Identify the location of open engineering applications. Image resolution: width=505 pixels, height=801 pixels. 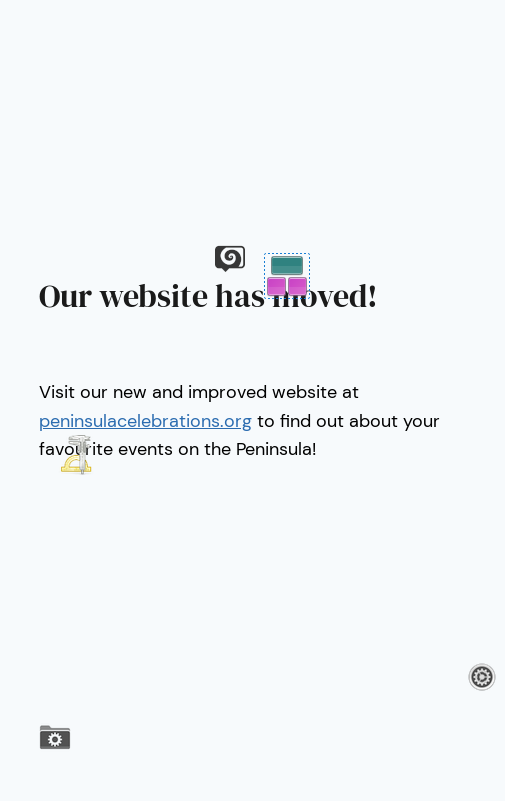
(77, 455).